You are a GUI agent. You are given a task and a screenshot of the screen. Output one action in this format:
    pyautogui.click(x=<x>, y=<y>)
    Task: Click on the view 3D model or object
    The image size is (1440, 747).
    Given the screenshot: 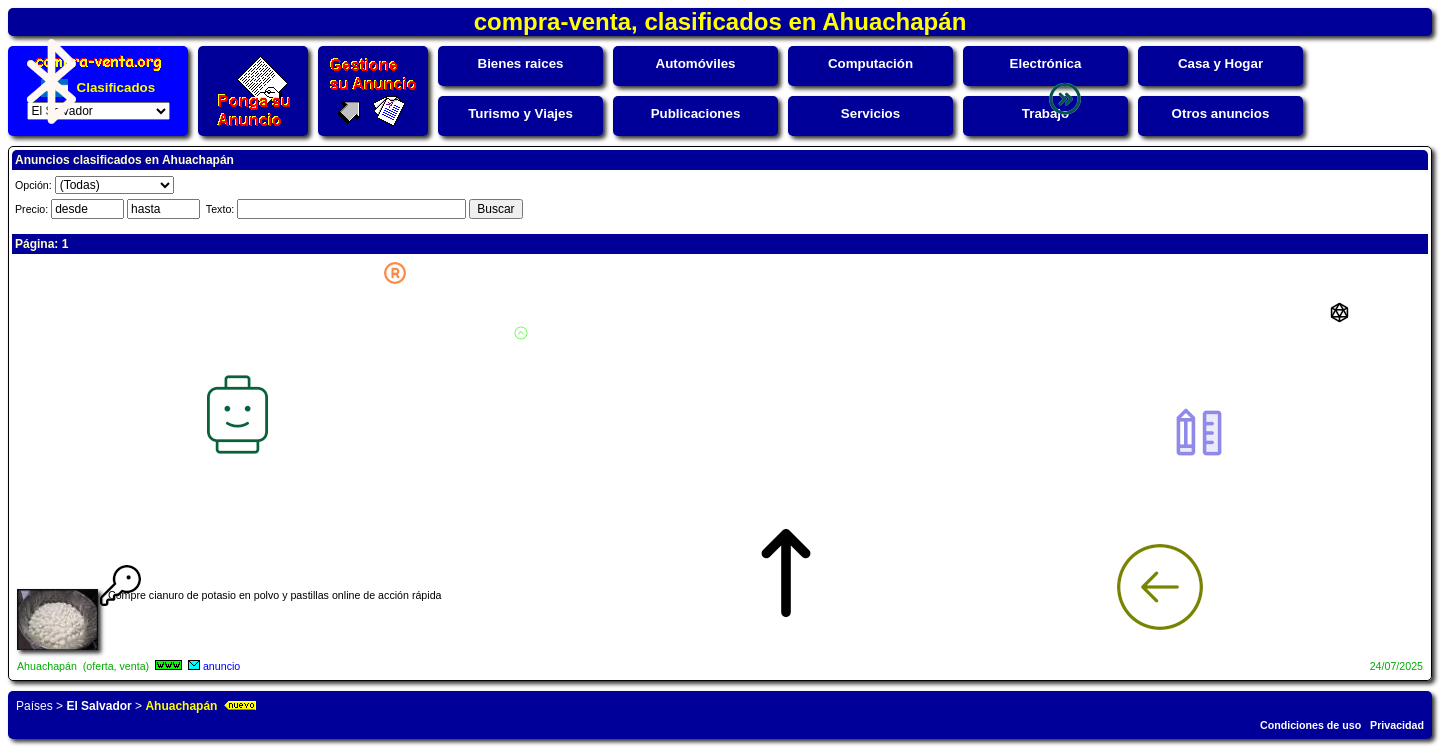 What is the action you would take?
    pyautogui.click(x=1339, y=312)
    